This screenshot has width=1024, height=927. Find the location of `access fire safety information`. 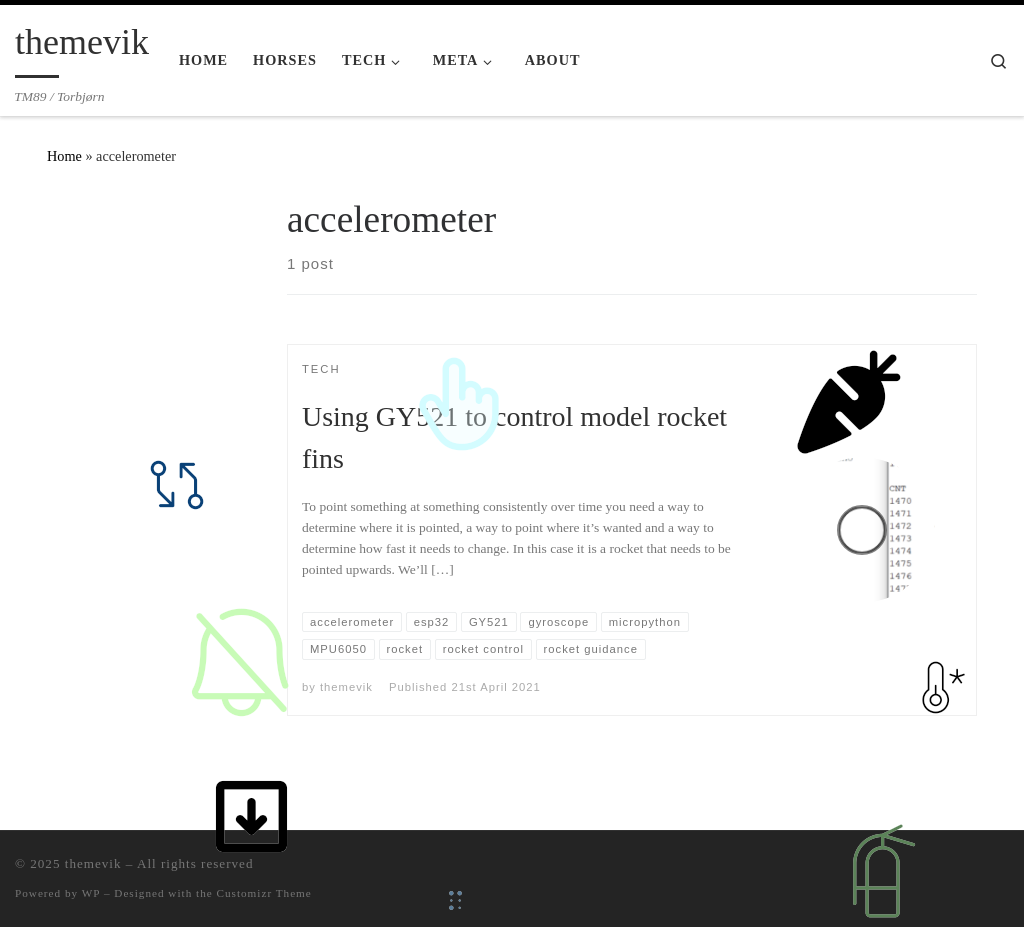

access fire safety information is located at coordinates (879, 872).